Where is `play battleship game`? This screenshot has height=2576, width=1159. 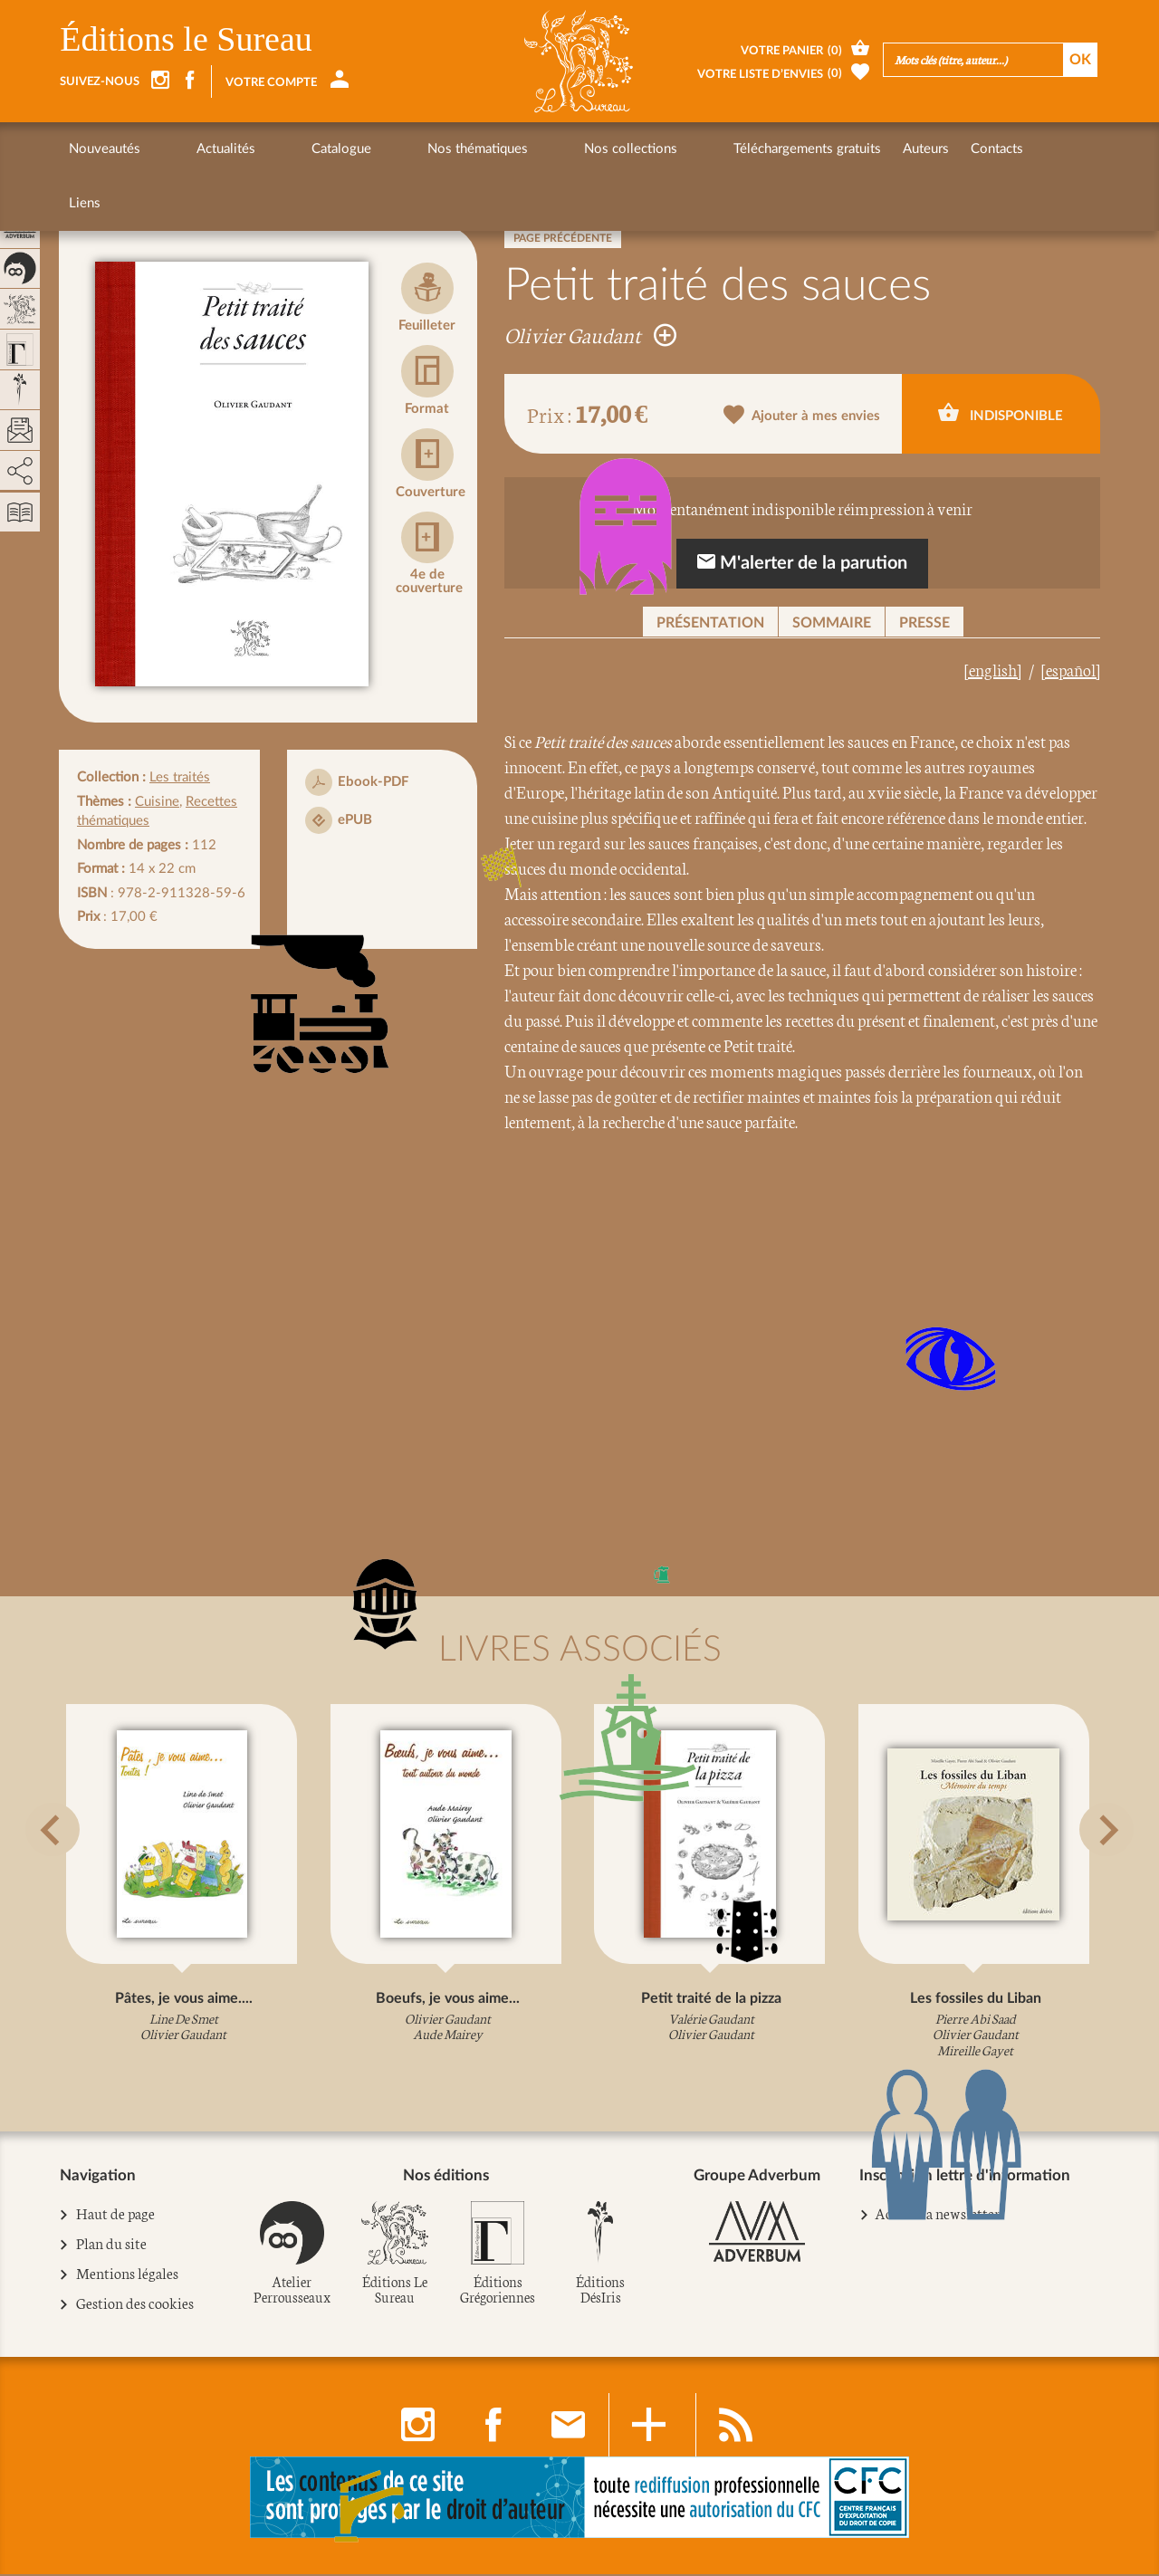 play battleship game is located at coordinates (631, 1743).